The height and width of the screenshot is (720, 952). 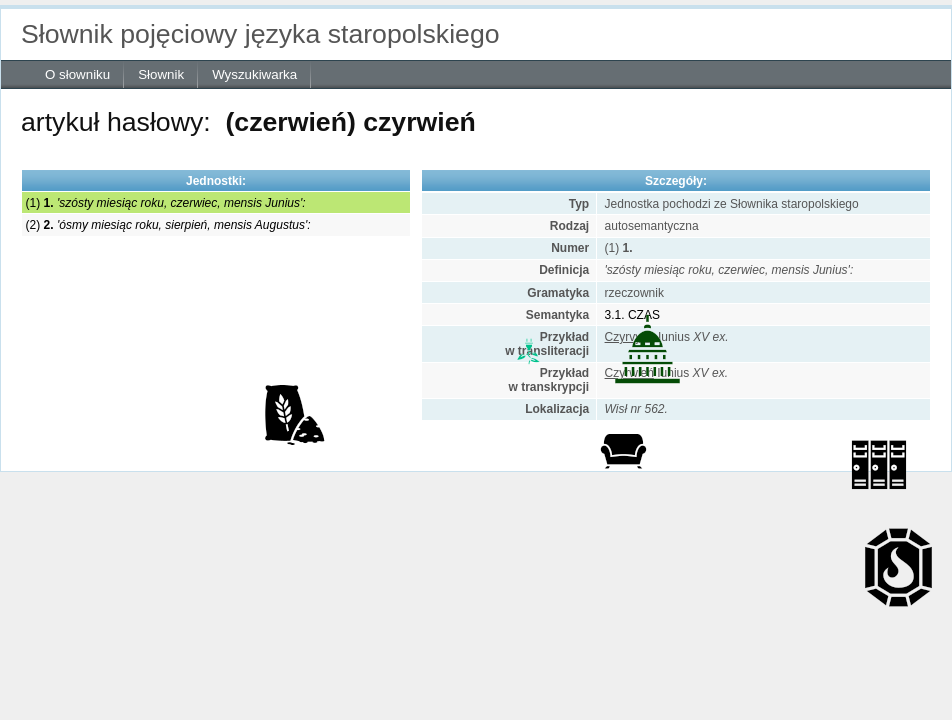 What do you see at coordinates (647, 348) in the screenshot?
I see `access government or legislative information` at bounding box center [647, 348].